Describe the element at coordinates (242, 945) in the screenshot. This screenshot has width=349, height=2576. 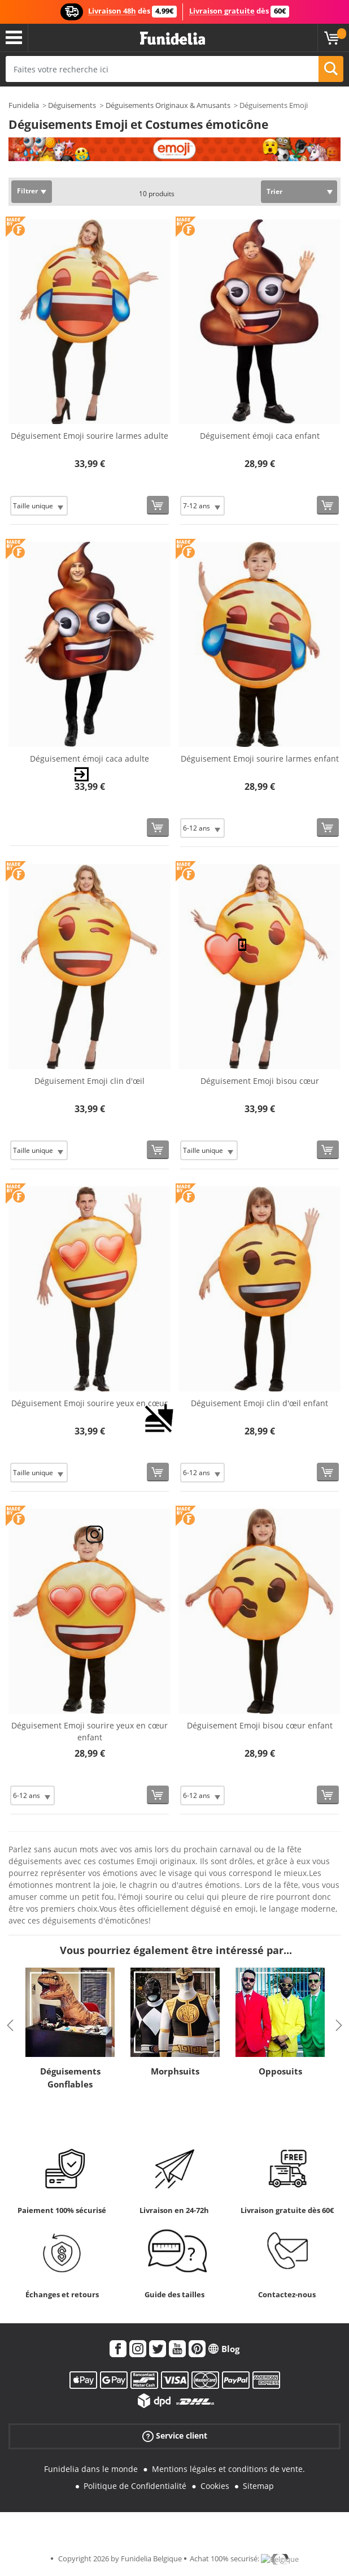
I see `download a system update to your device` at that location.